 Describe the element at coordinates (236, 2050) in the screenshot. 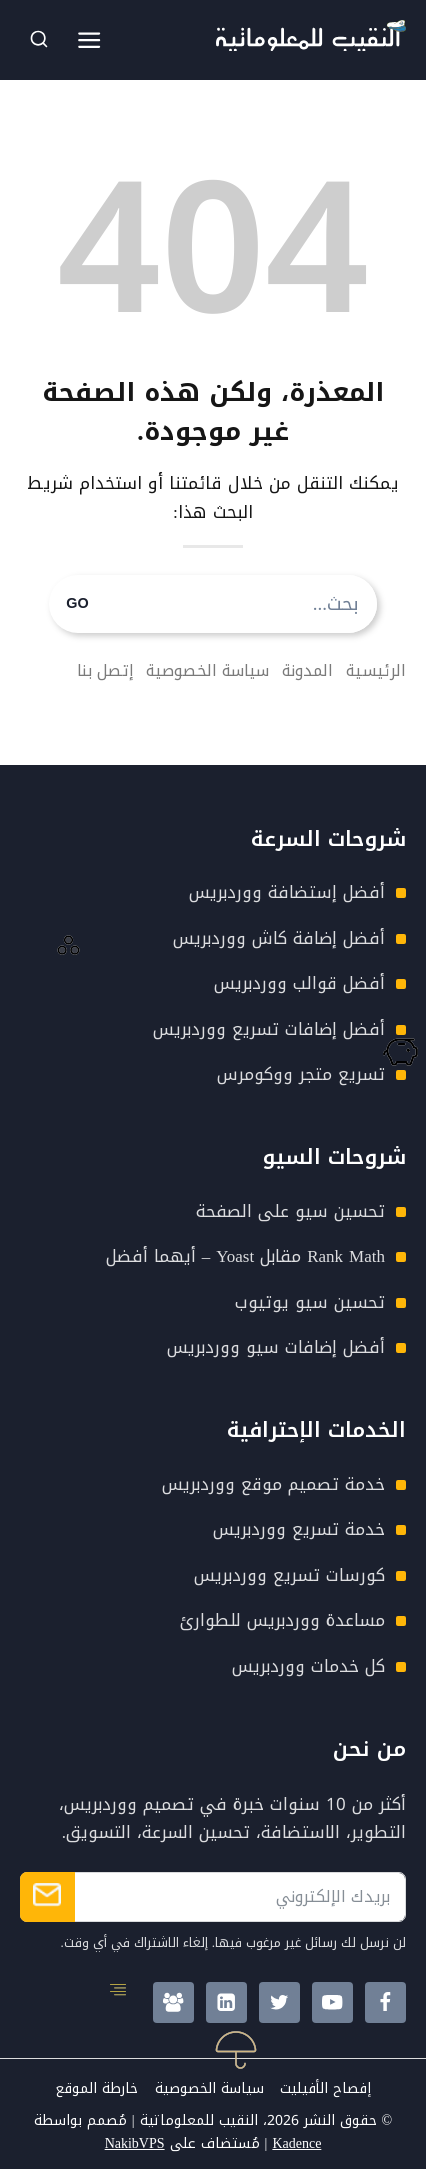

I see `indicates weather protection or rain forecast` at that location.